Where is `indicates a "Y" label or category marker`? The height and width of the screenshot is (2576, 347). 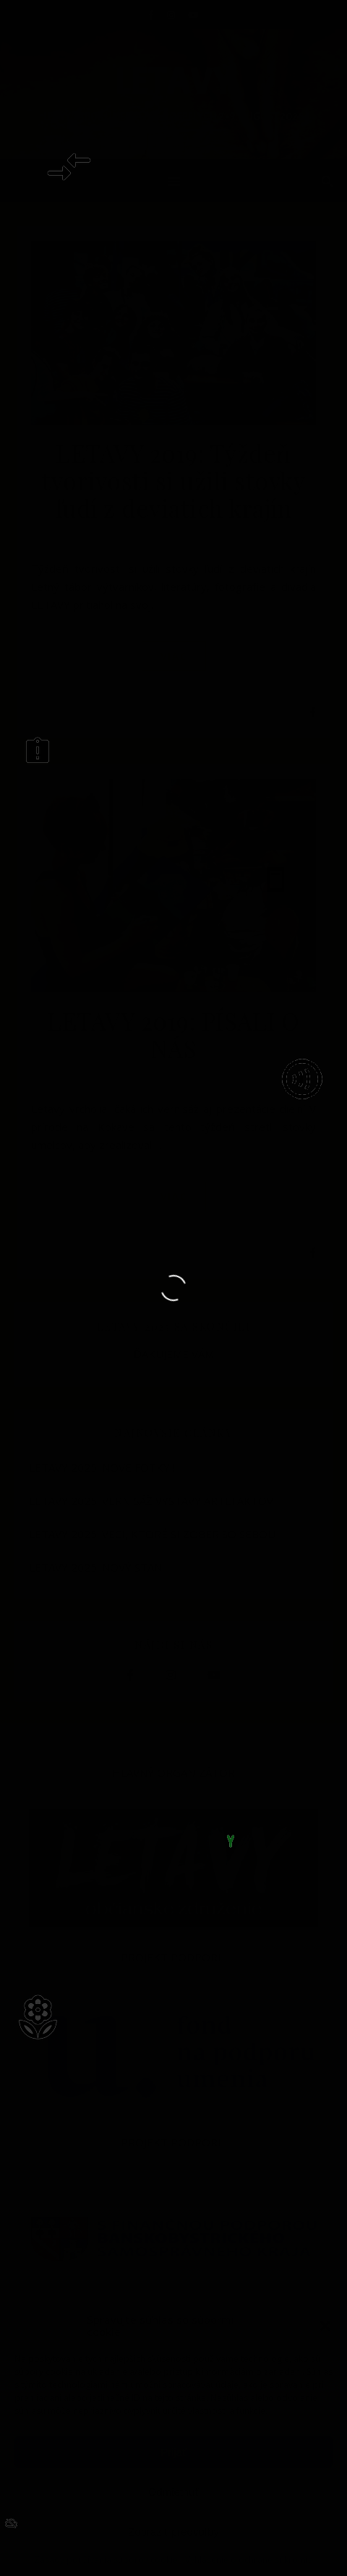
indicates a "Y" label or category marker is located at coordinates (231, 1841).